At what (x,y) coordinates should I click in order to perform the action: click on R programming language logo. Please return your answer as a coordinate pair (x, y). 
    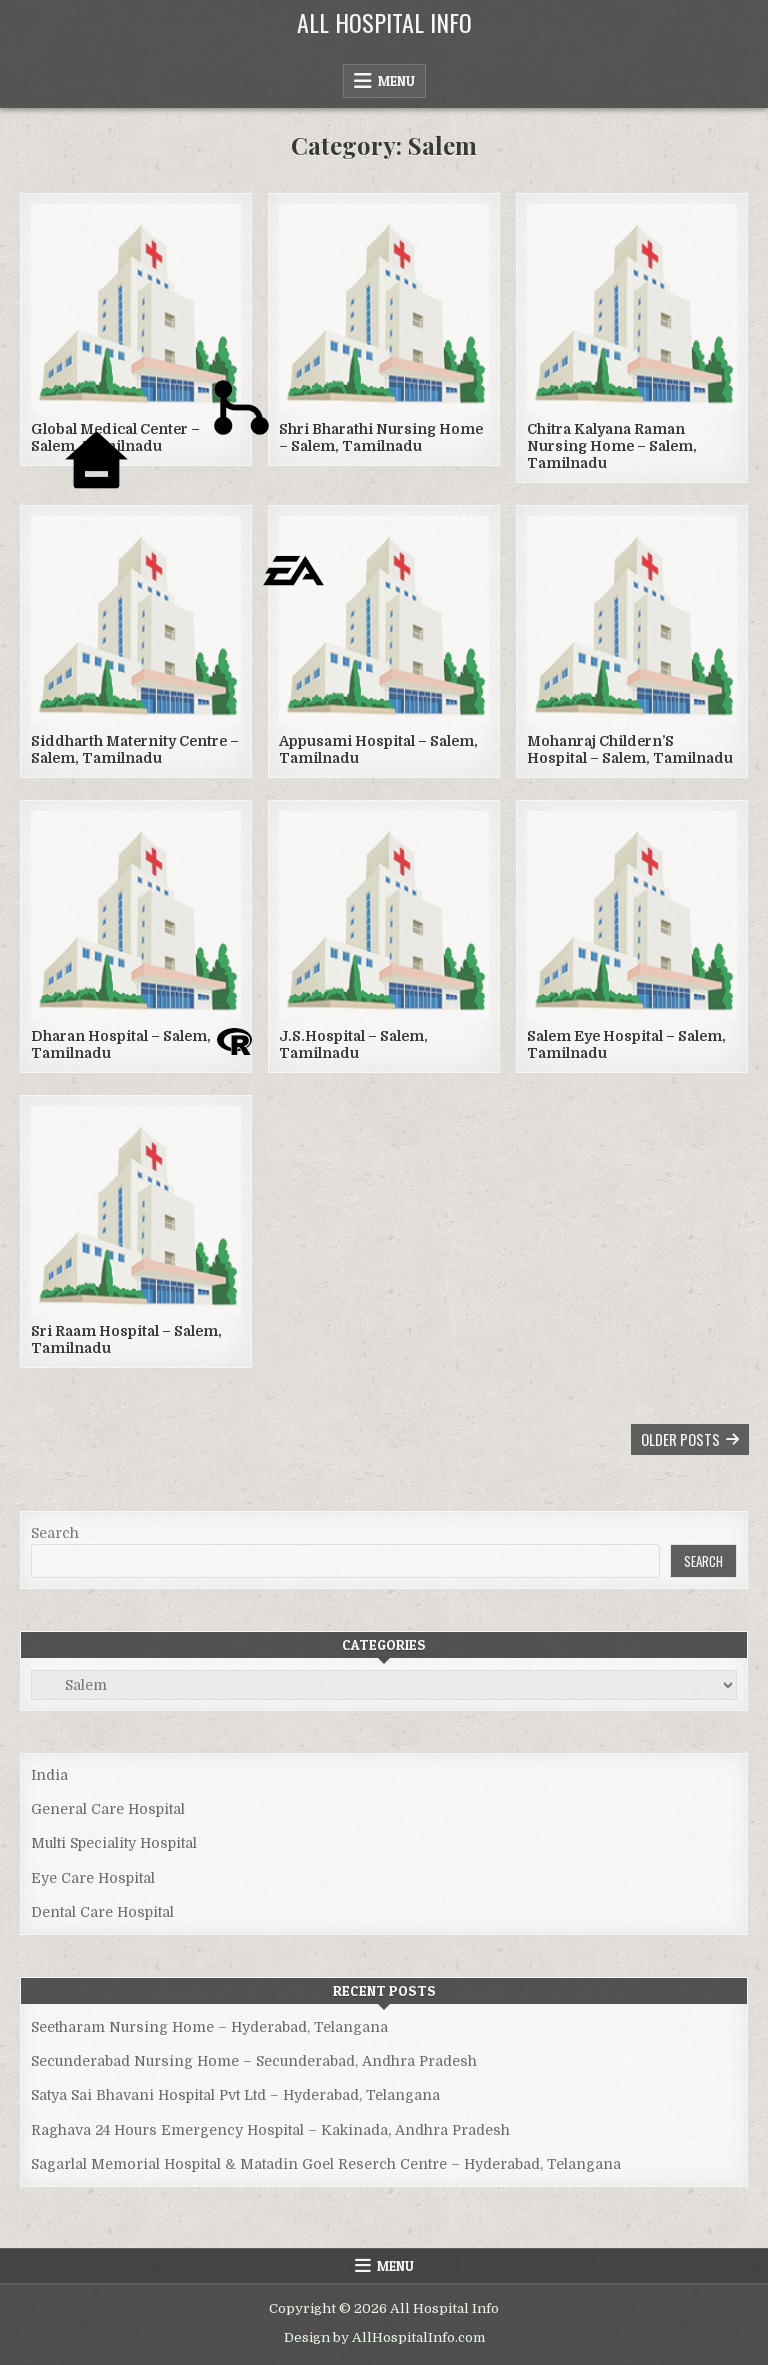
    Looking at the image, I should click on (234, 1041).